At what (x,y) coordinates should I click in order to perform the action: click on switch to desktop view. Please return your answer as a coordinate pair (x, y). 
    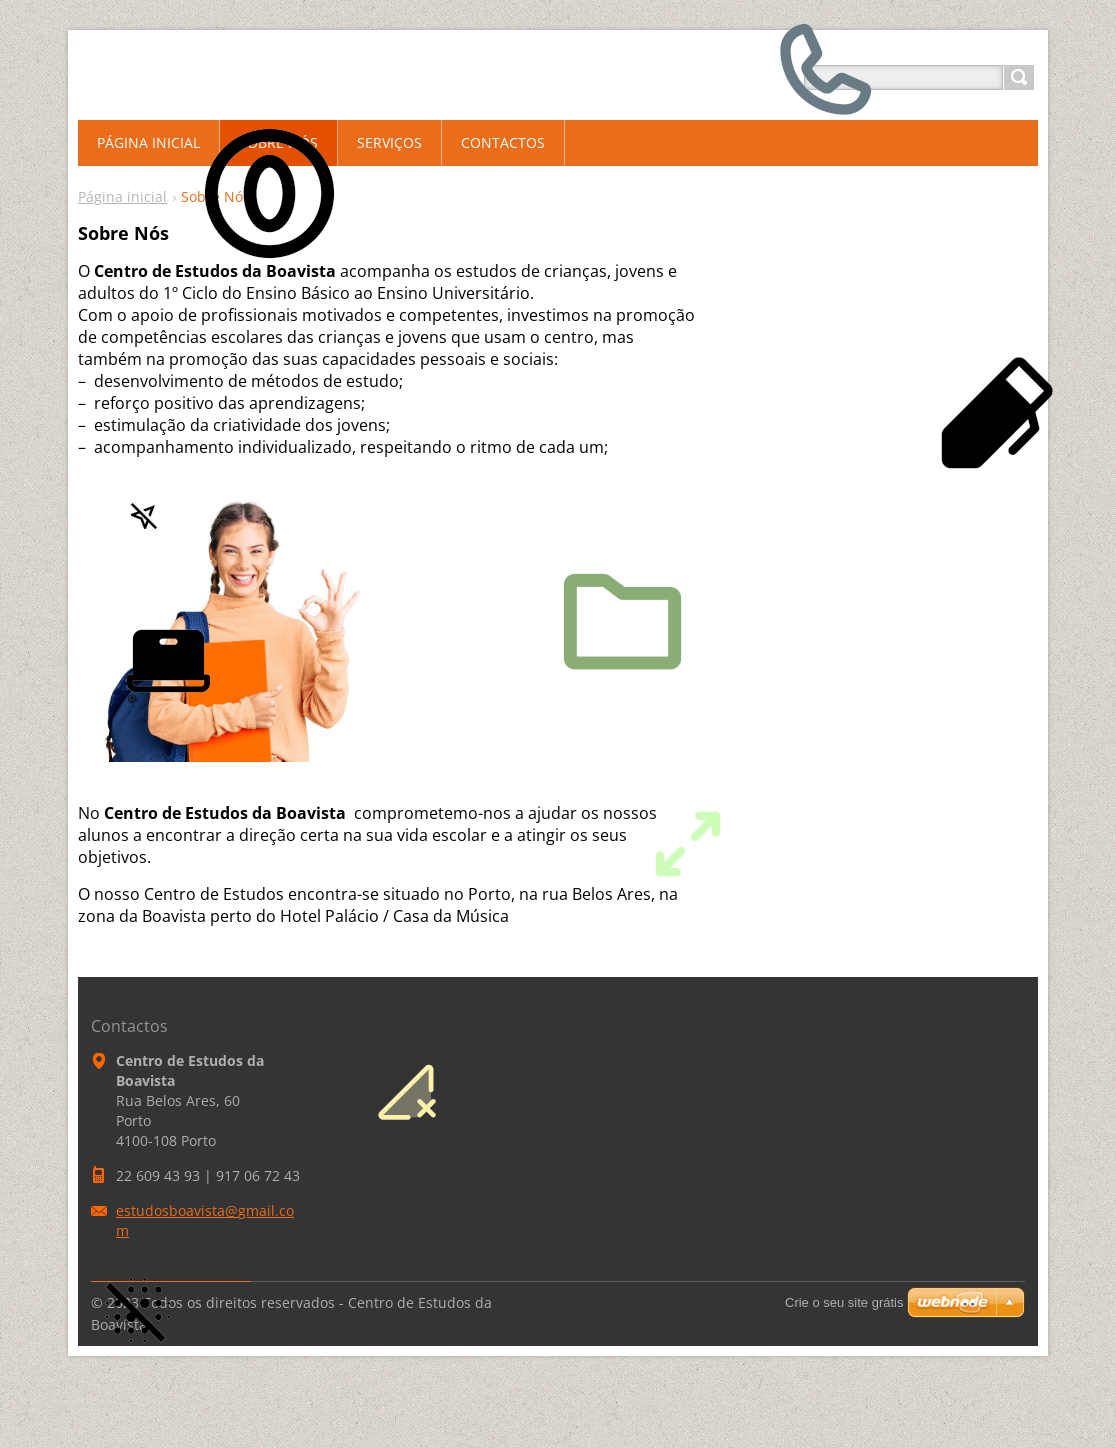
    Looking at the image, I should click on (168, 659).